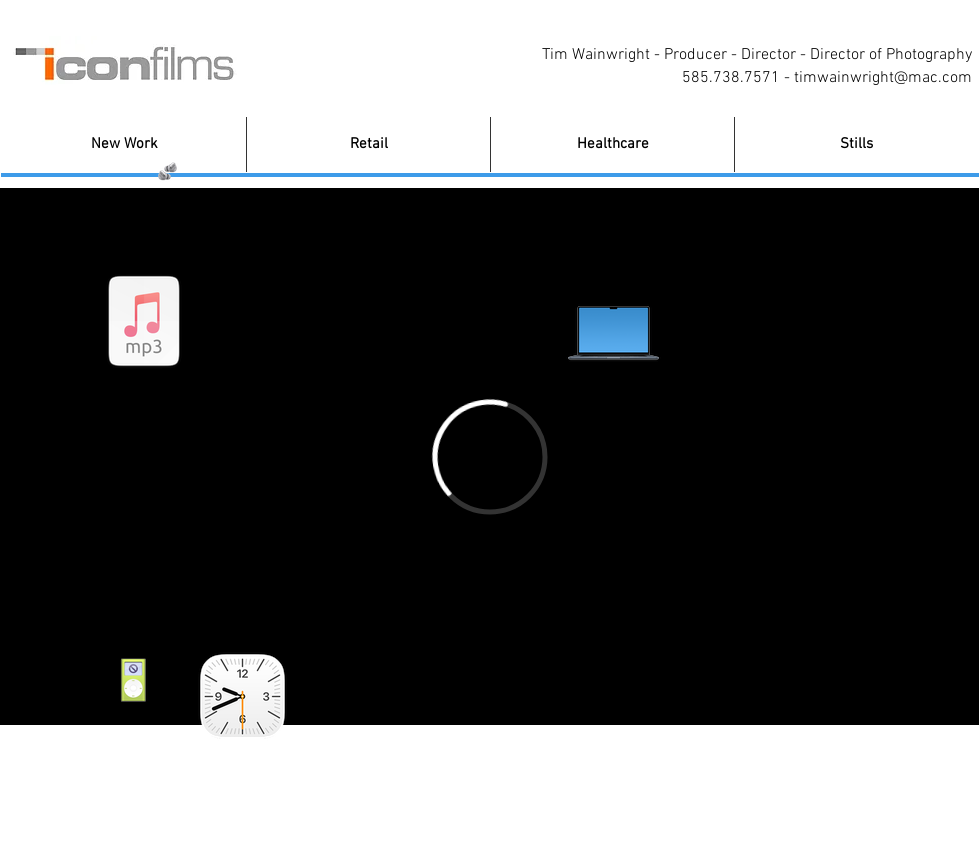  I want to click on iPod mini device connected in green color, so click(133, 680).